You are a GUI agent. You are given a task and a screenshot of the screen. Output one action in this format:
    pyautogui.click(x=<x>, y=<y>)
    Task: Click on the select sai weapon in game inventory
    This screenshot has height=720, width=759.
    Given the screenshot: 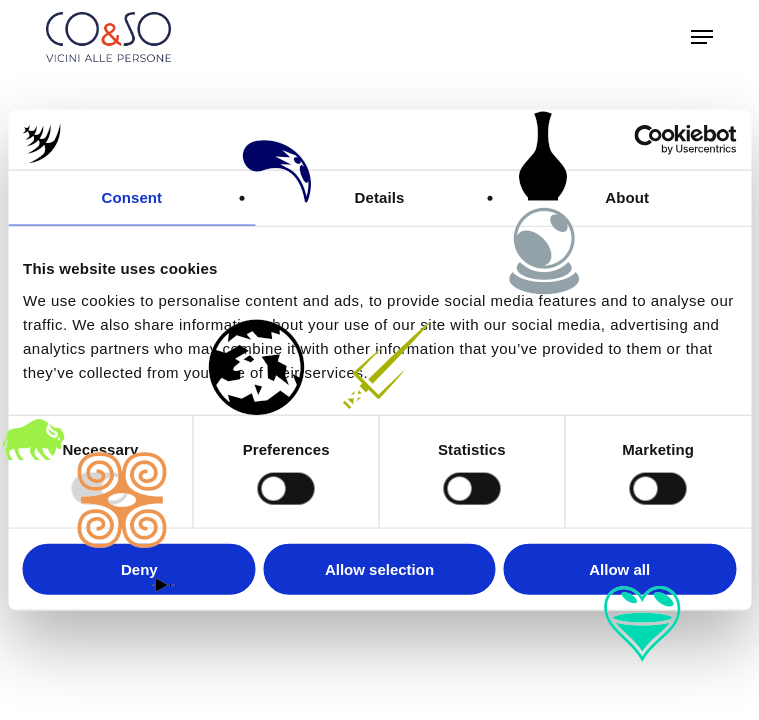 What is the action you would take?
    pyautogui.click(x=386, y=365)
    